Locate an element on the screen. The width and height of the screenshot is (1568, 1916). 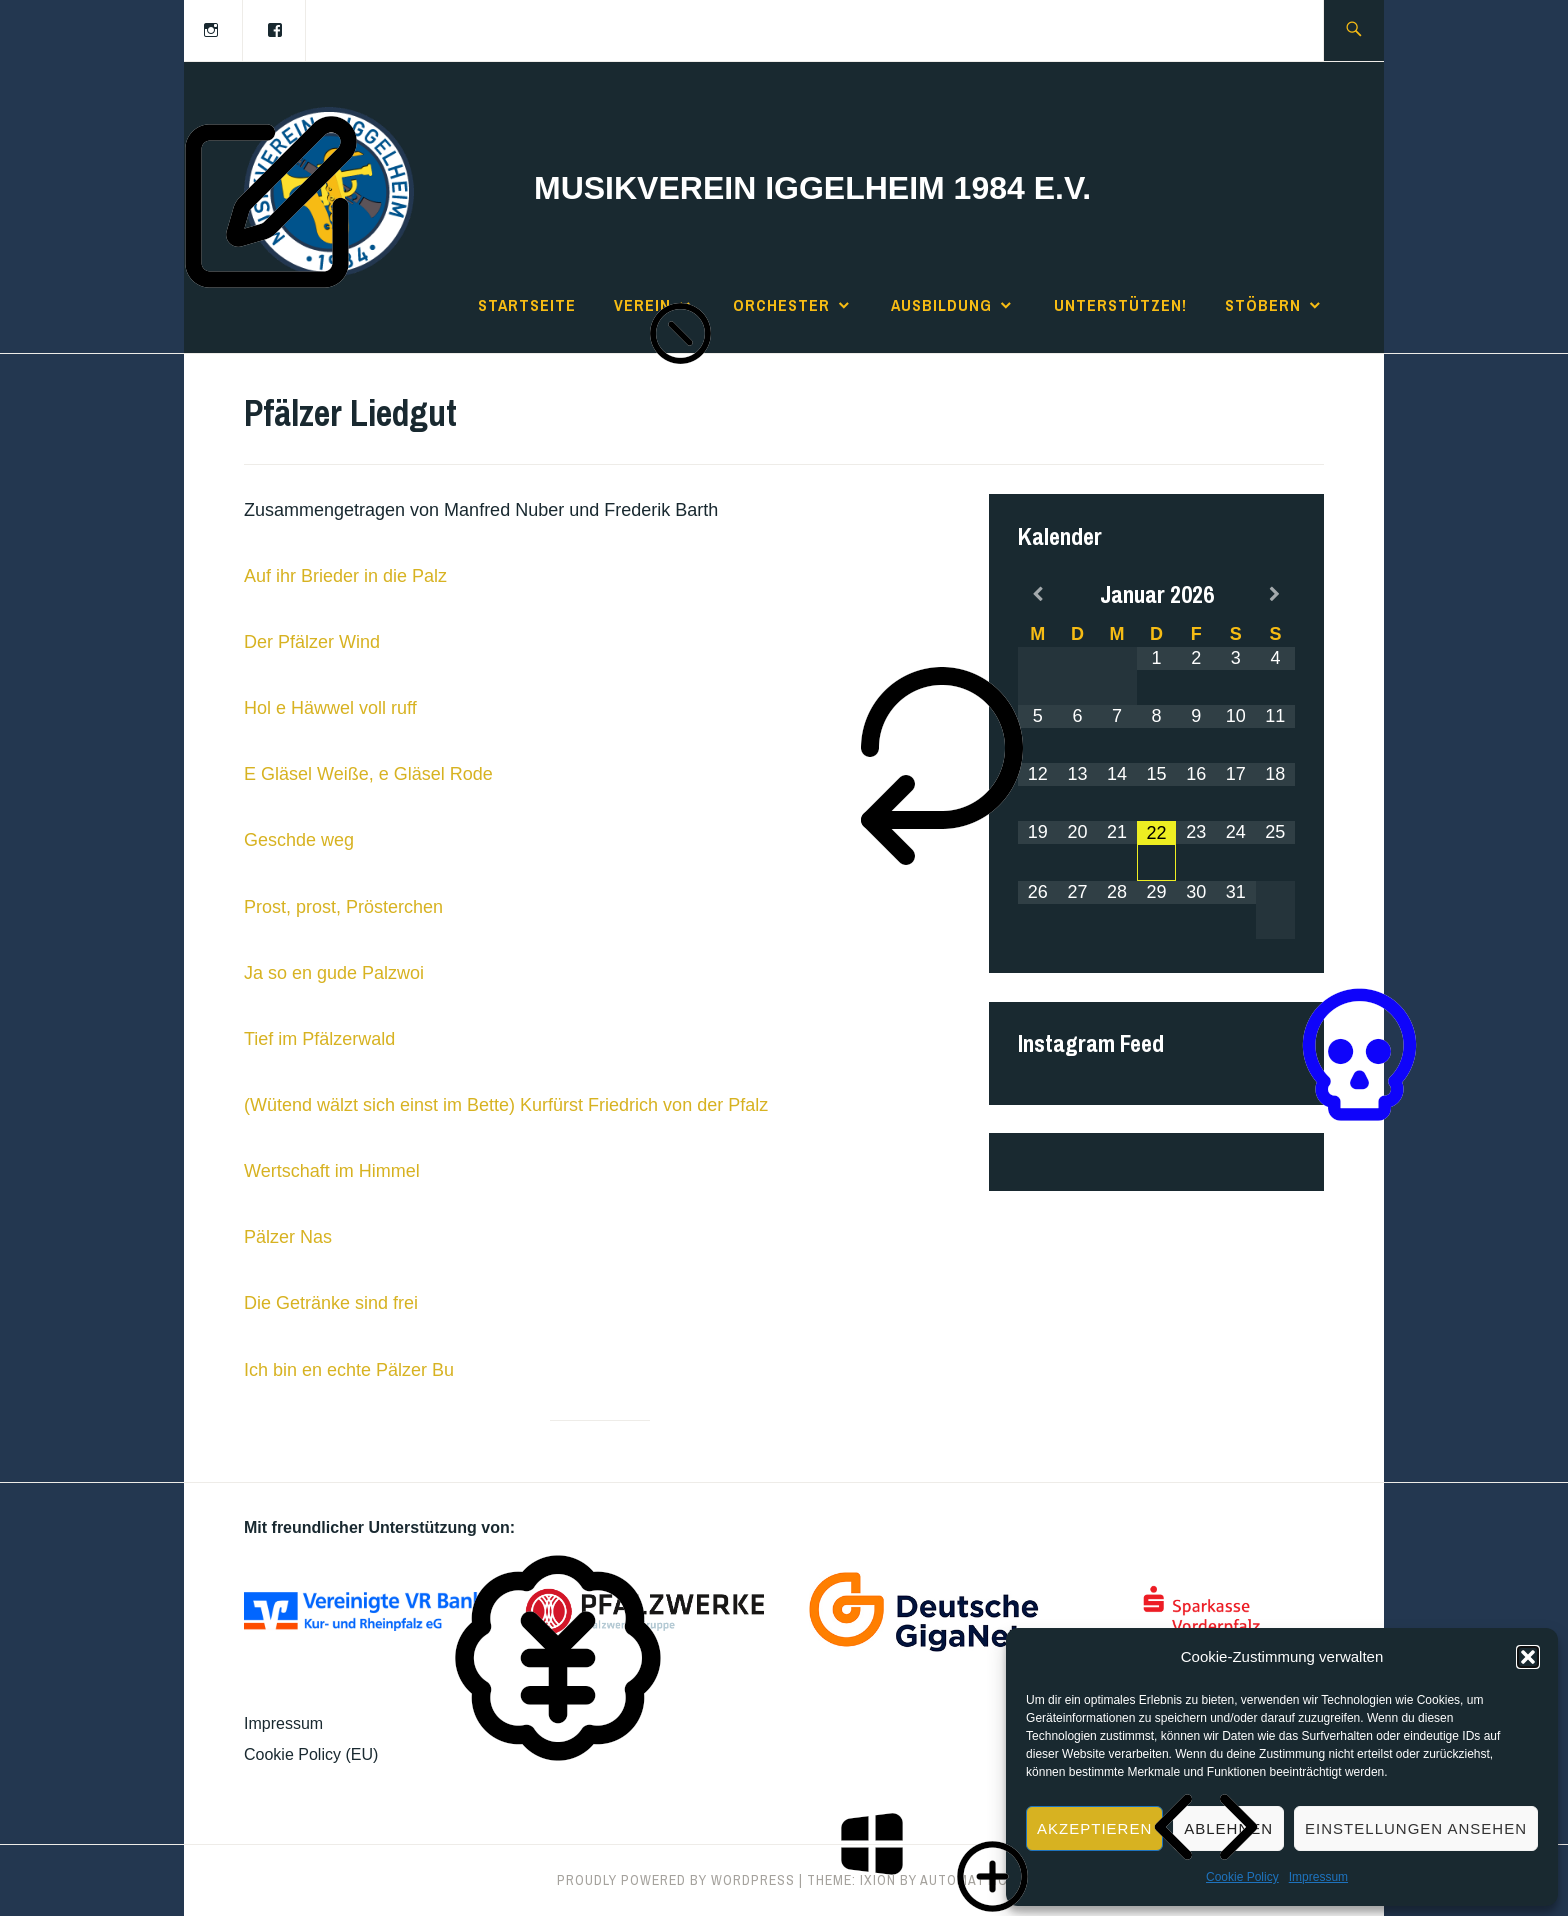
indicates a forbidden or prohibited action is located at coordinates (680, 333).